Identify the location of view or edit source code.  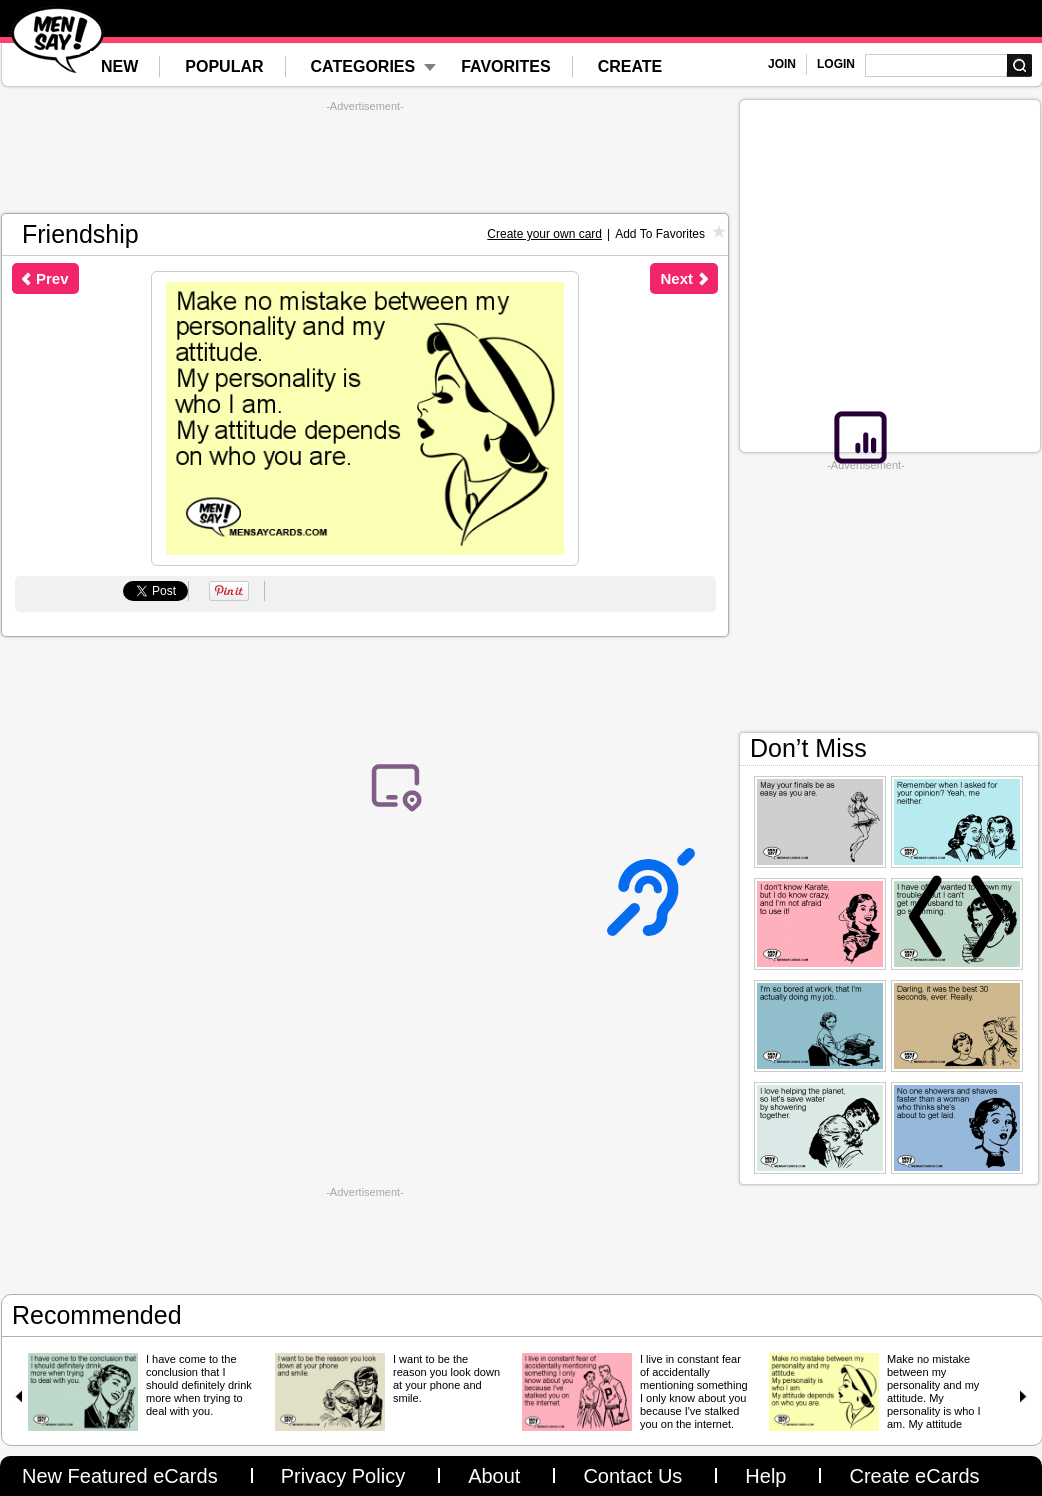
(956, 916).